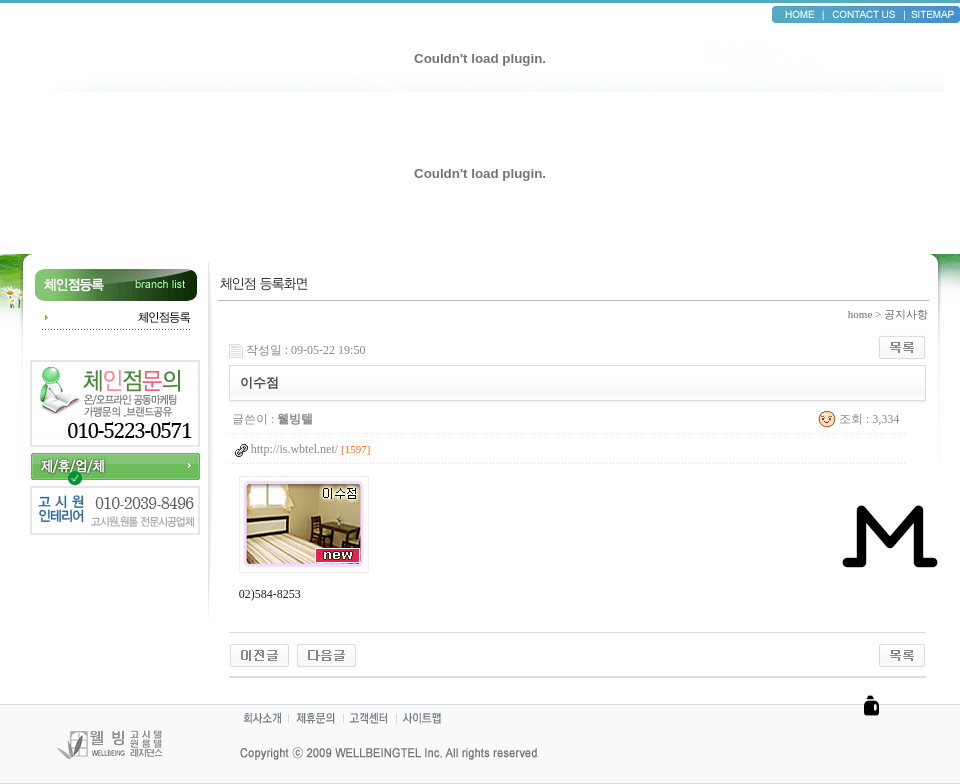 The image size is (960, 784). What do you see at coordinates (890, 534) in the screenshot?
I see `view monero cryptocurrency balance` at bounding box center [890, 534].